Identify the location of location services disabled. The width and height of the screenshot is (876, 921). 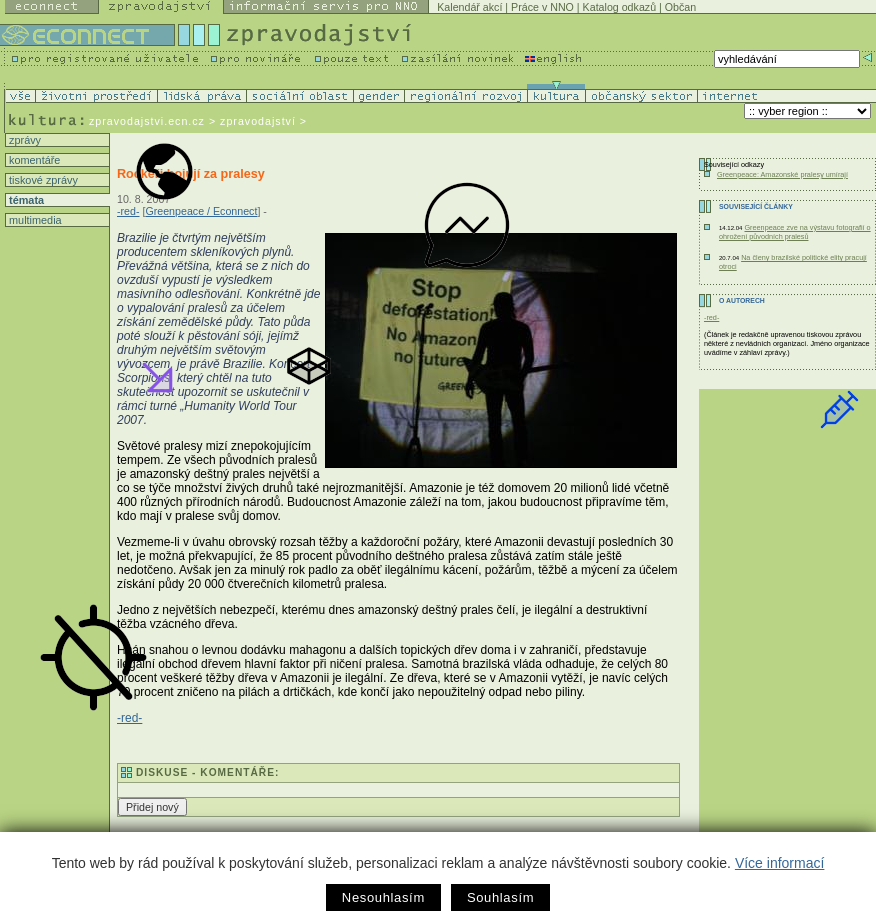
(93, 657).